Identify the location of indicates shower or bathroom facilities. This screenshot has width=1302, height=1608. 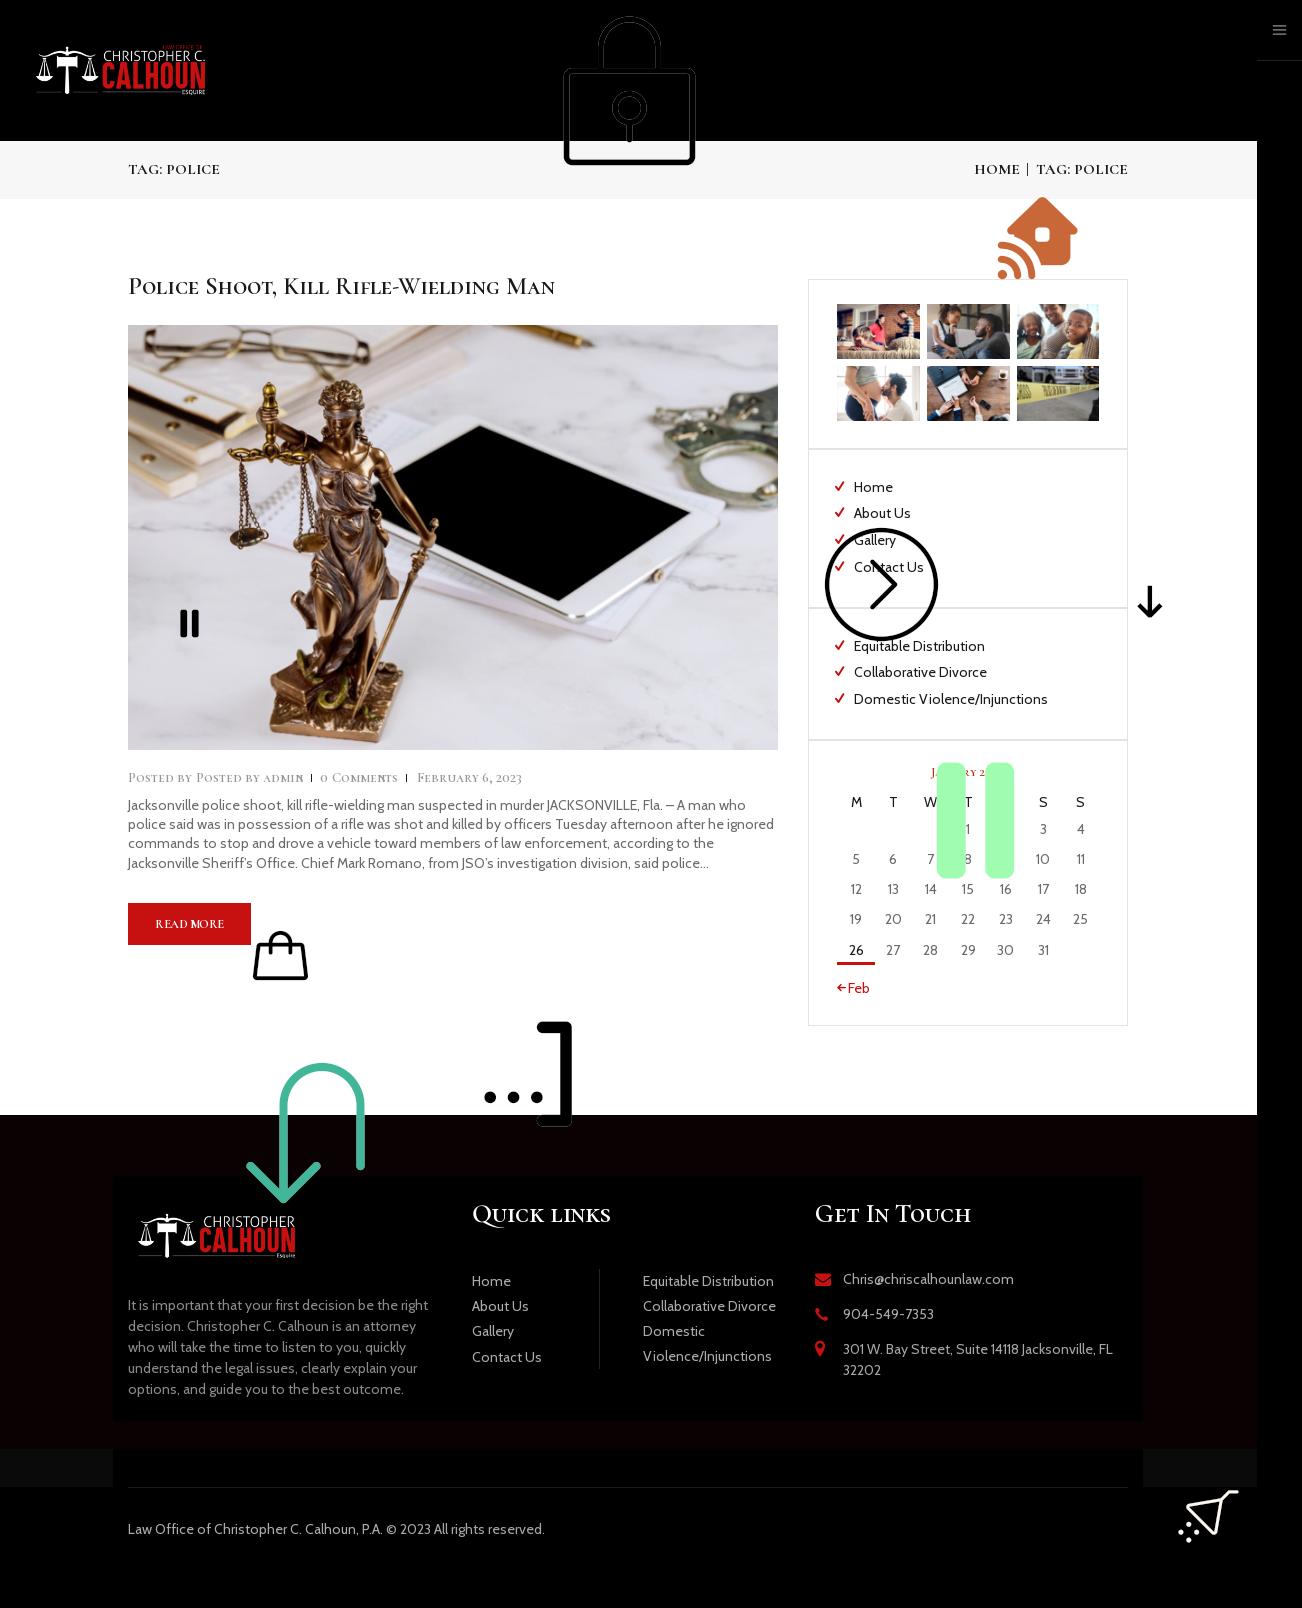
(1207, 1513).